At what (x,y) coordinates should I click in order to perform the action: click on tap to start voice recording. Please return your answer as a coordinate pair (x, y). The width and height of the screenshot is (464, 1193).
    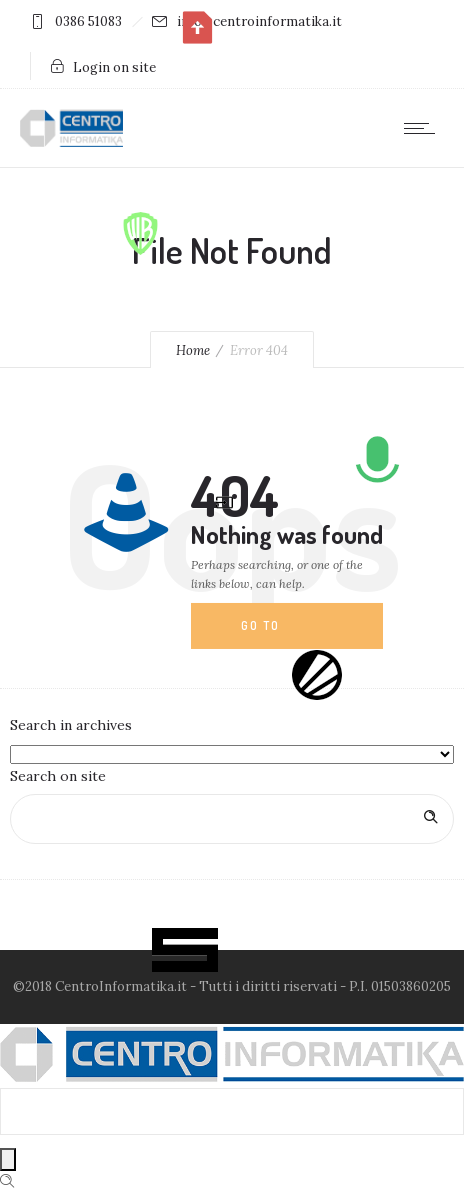
    Looking at the image, I should click on (377, 460).